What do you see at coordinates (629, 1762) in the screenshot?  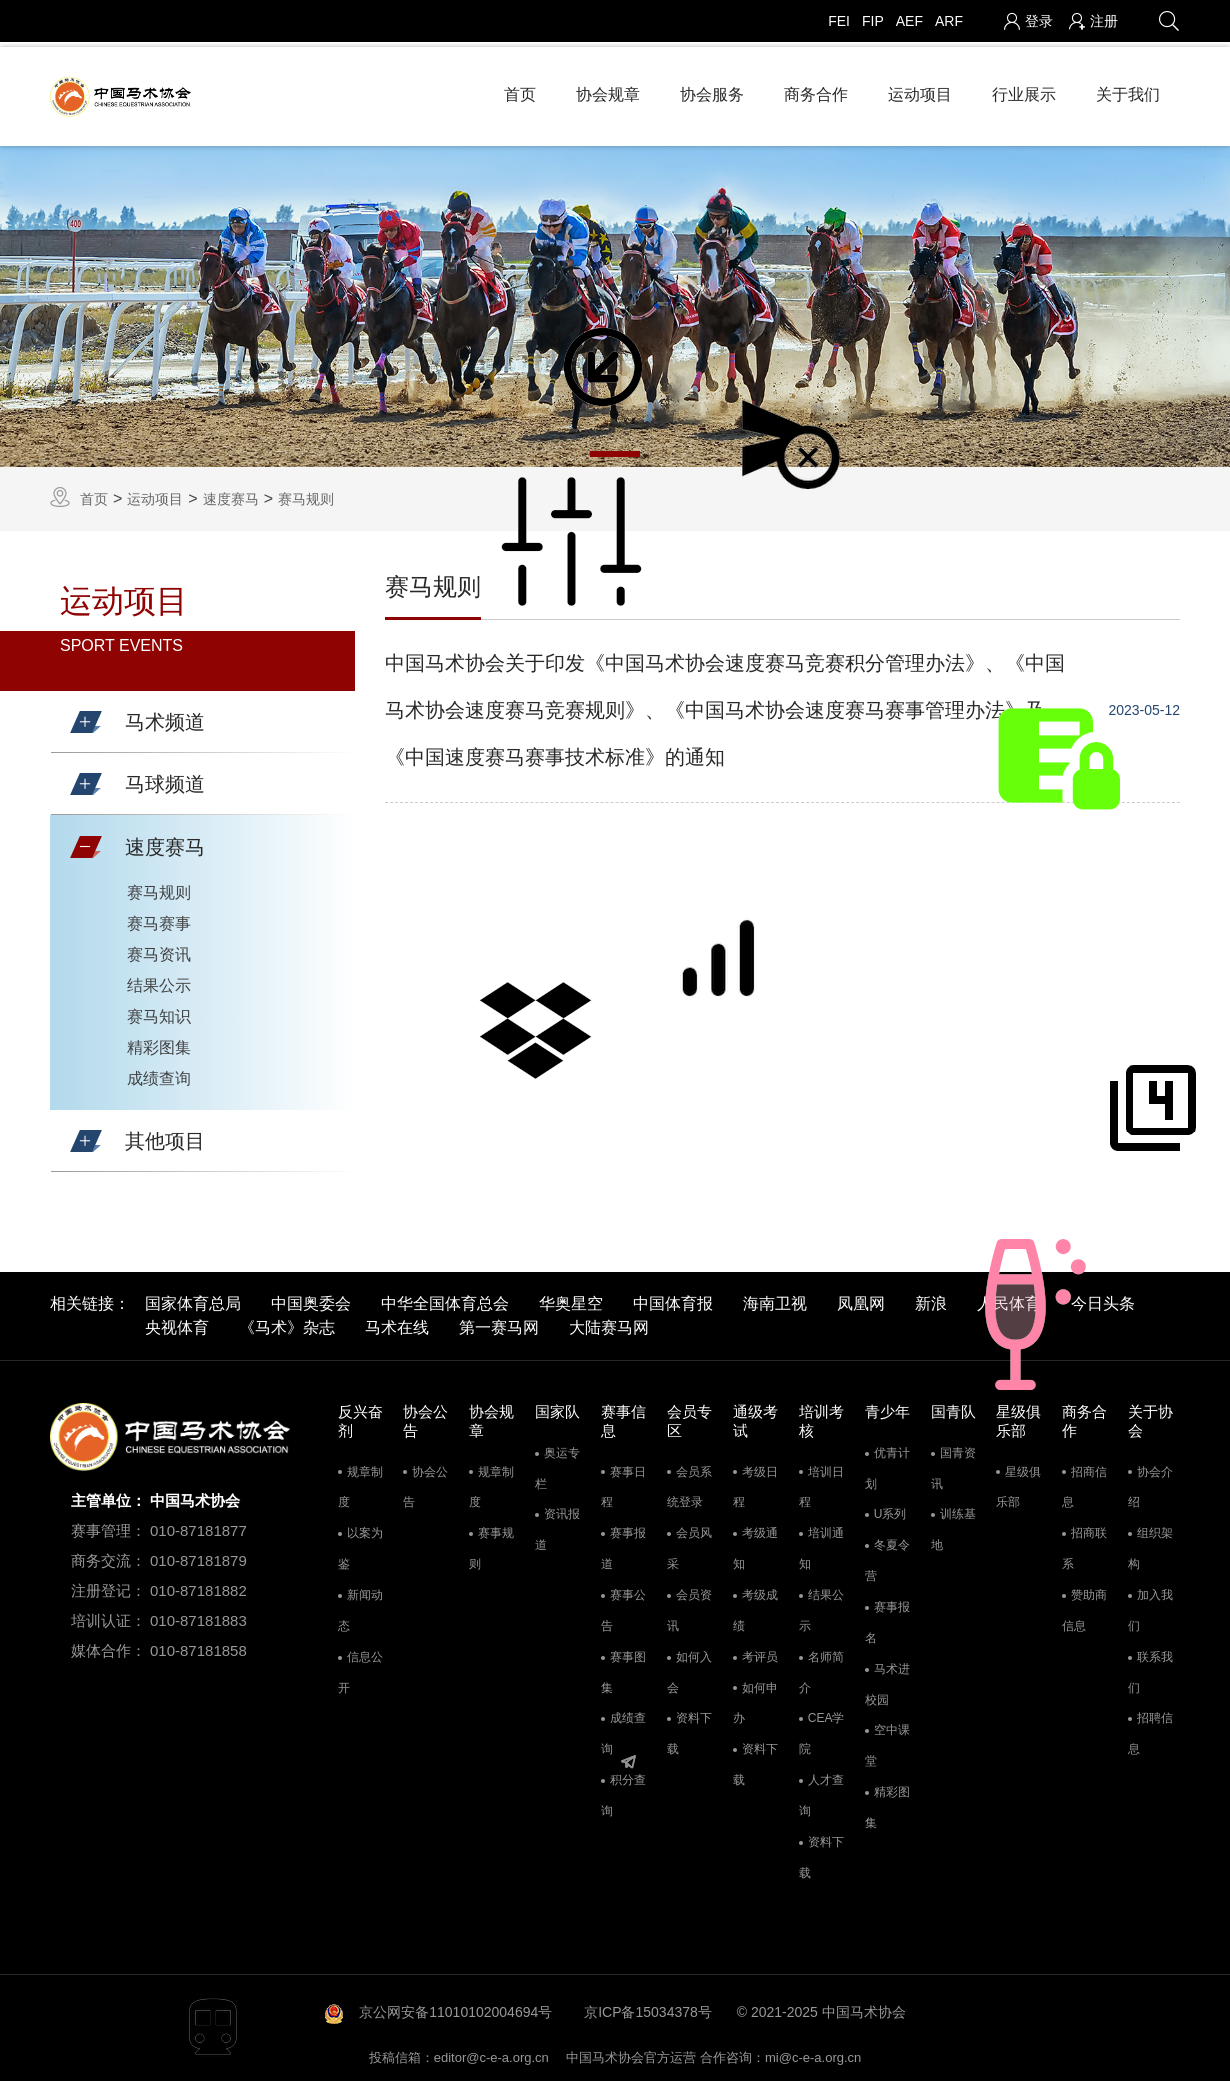 I see `open Telegram messaging app` at bounding box center [629, 1762].